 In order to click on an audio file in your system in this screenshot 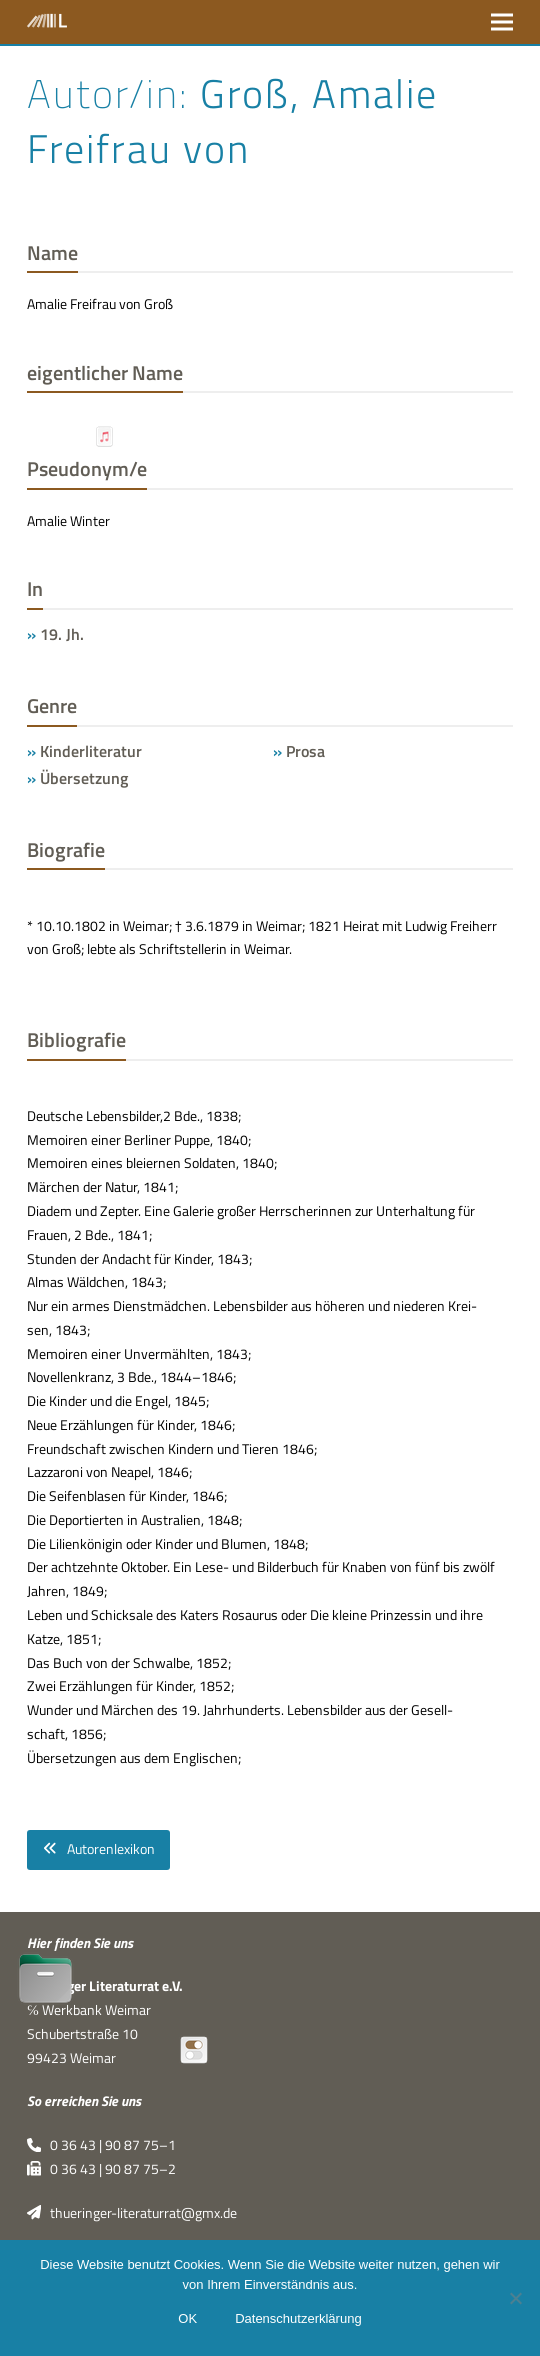, I will do `click(104, 436)`.